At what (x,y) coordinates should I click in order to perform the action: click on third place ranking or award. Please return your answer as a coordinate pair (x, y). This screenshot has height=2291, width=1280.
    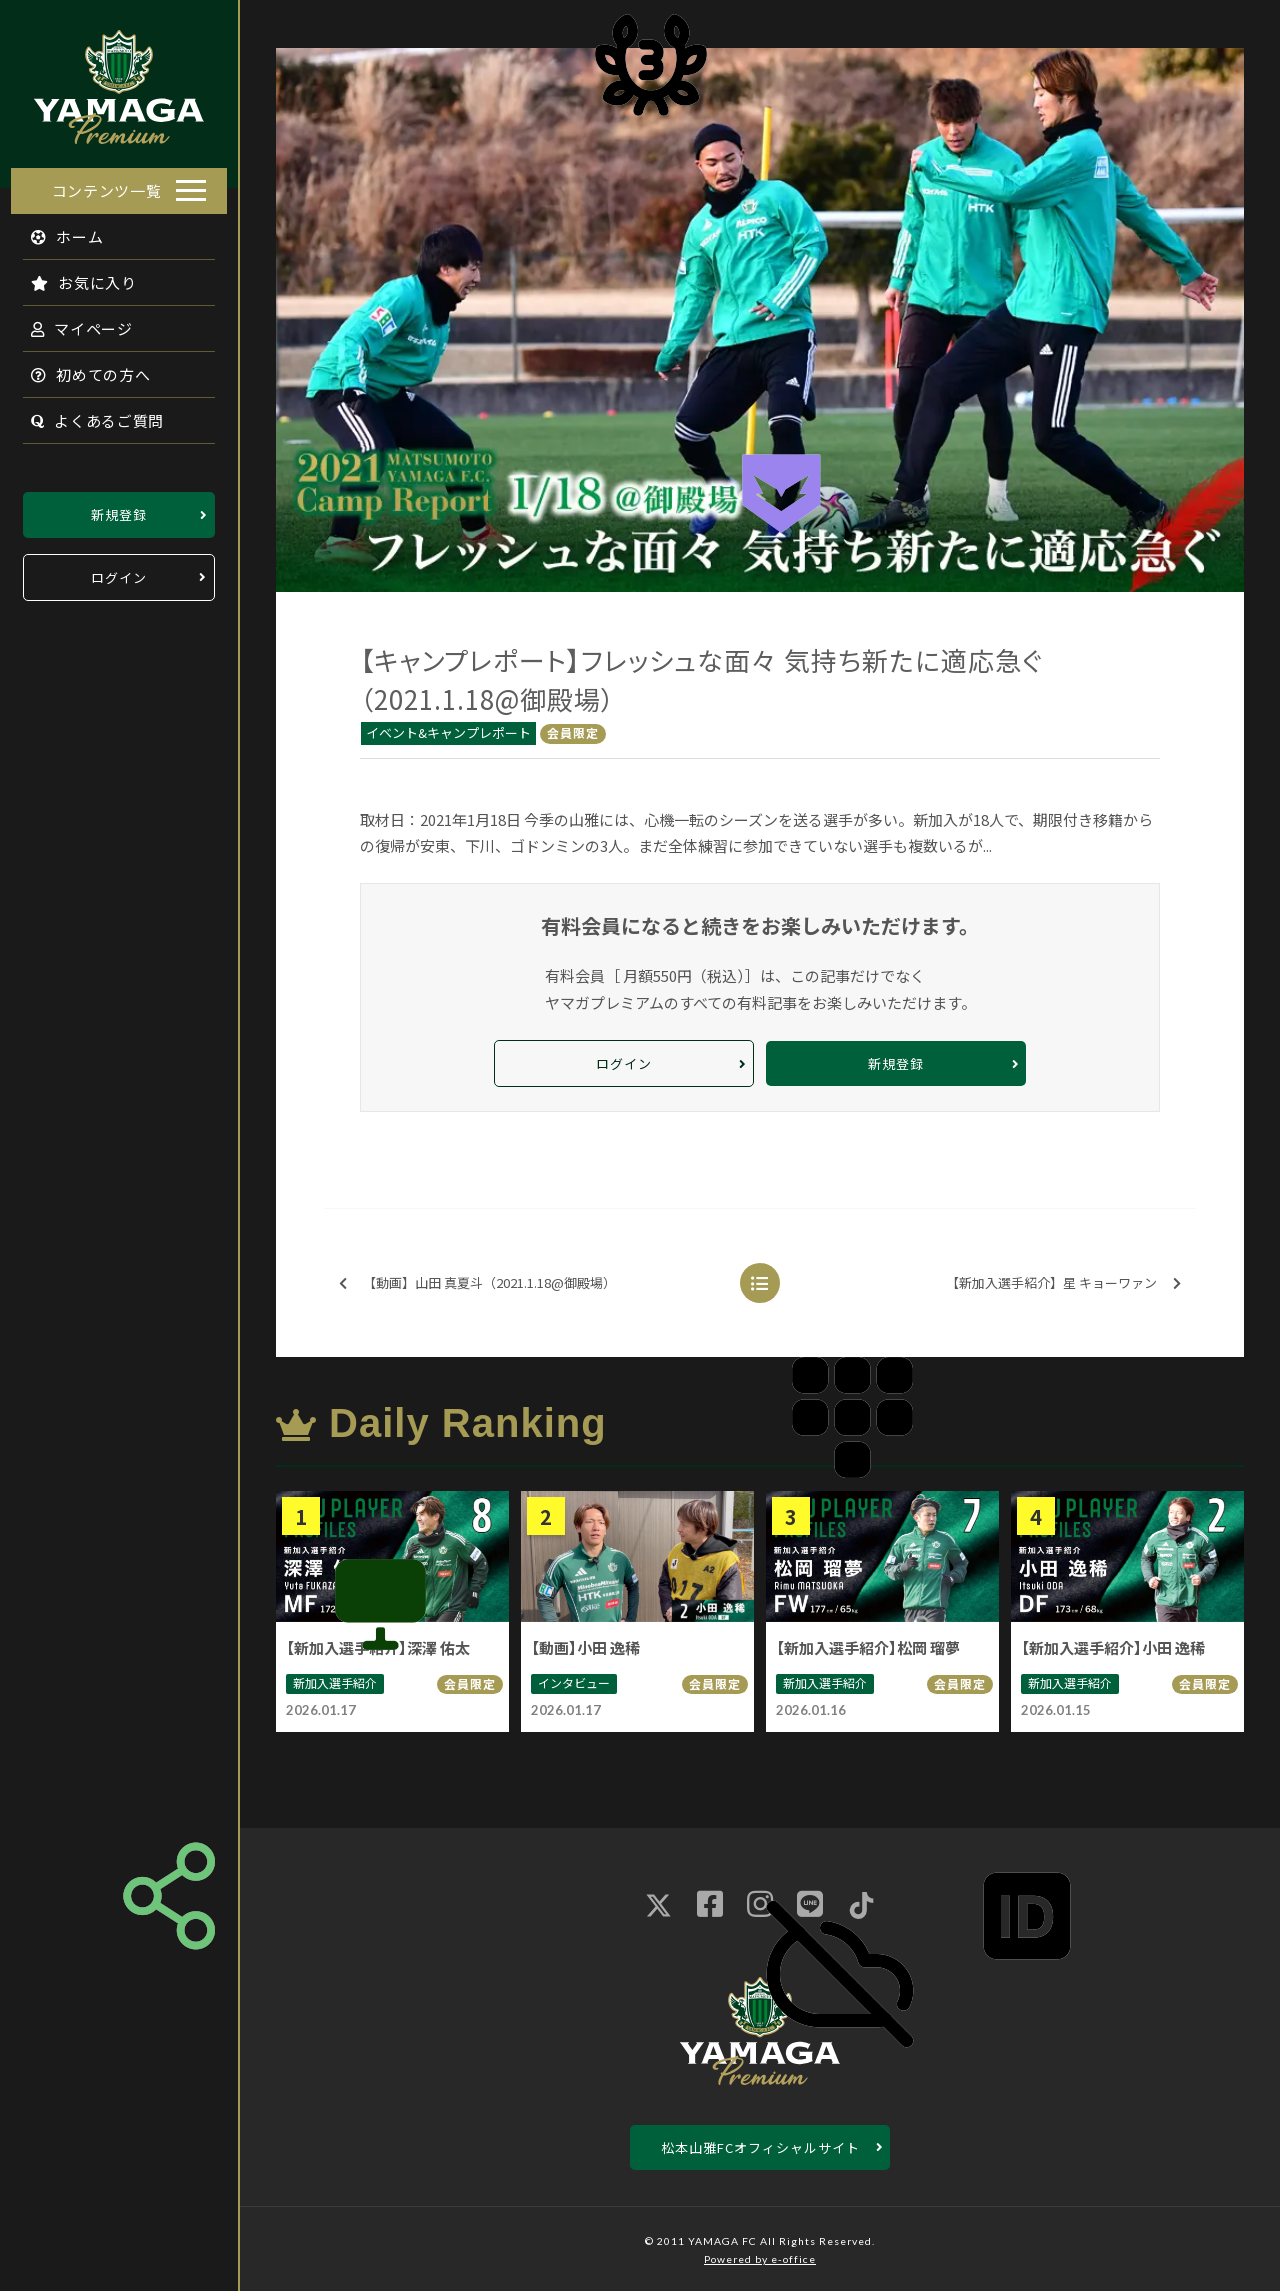
    Looking at the image, I should click on (651, 65).